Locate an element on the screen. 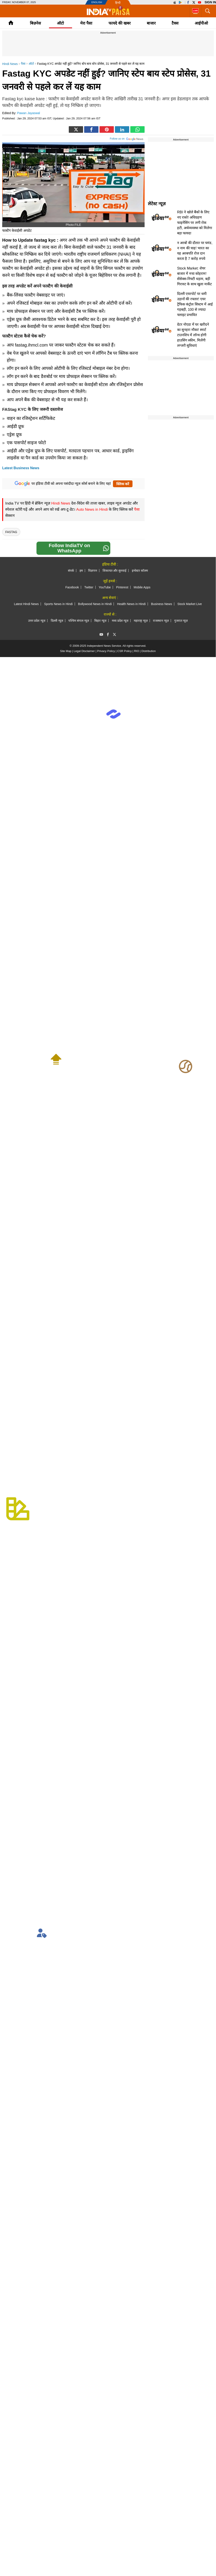  indicates a discord partnered server owner is located at coordinates (113, 714).